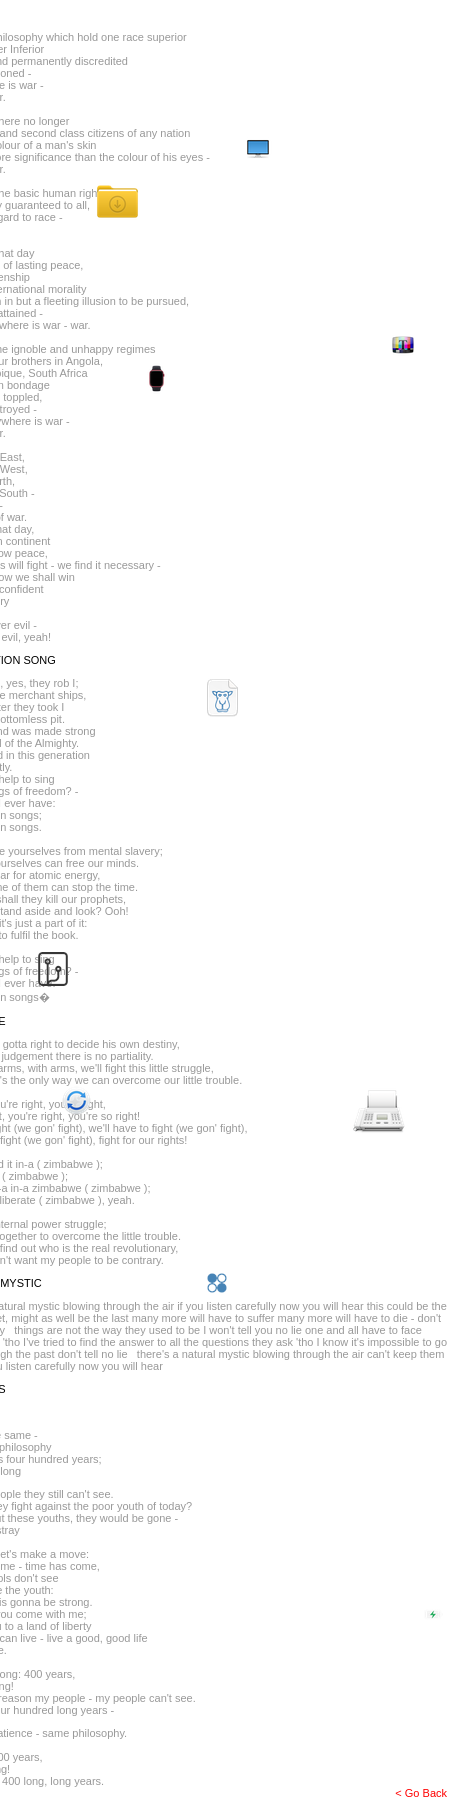 The height and width of the screenshot is (1799, 455). Describe the element at coordinates (76, 1100) in the screenshot. I see `check for application updates` at that location.